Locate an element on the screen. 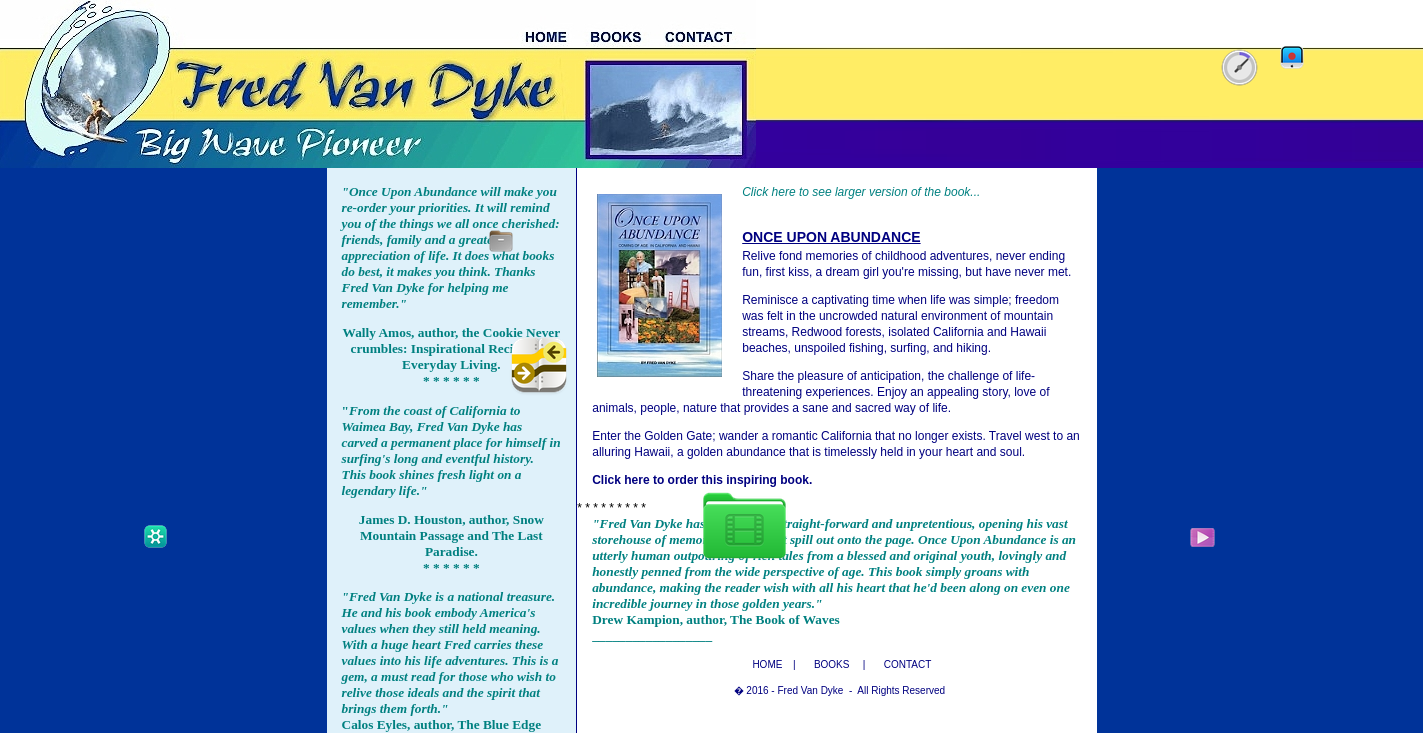 This screenshot has width=1423, height=733. open diffuse app for file comparison is located at coordinates (539, 365).